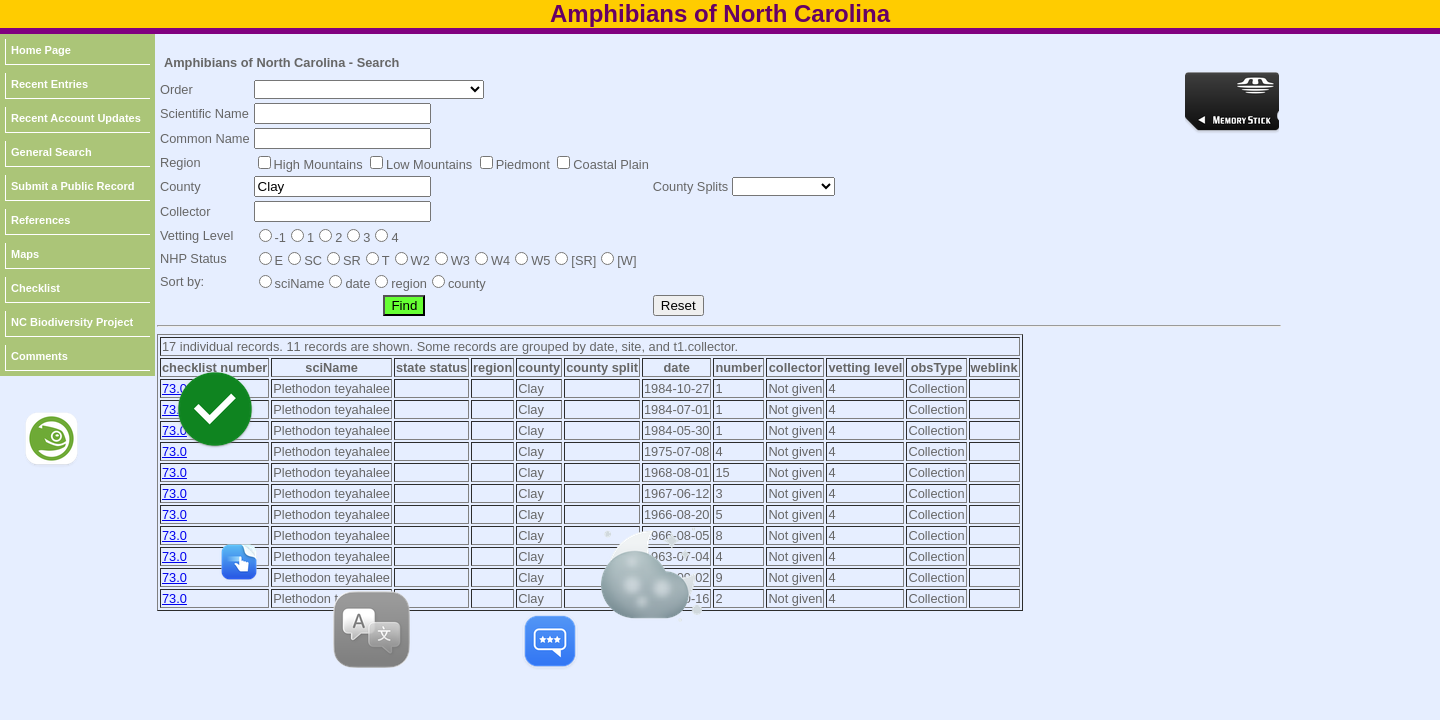  What do you see at coordinates (371, 629) in the screenshot?
I see `open the translate app` at bounding box center [371, 629].